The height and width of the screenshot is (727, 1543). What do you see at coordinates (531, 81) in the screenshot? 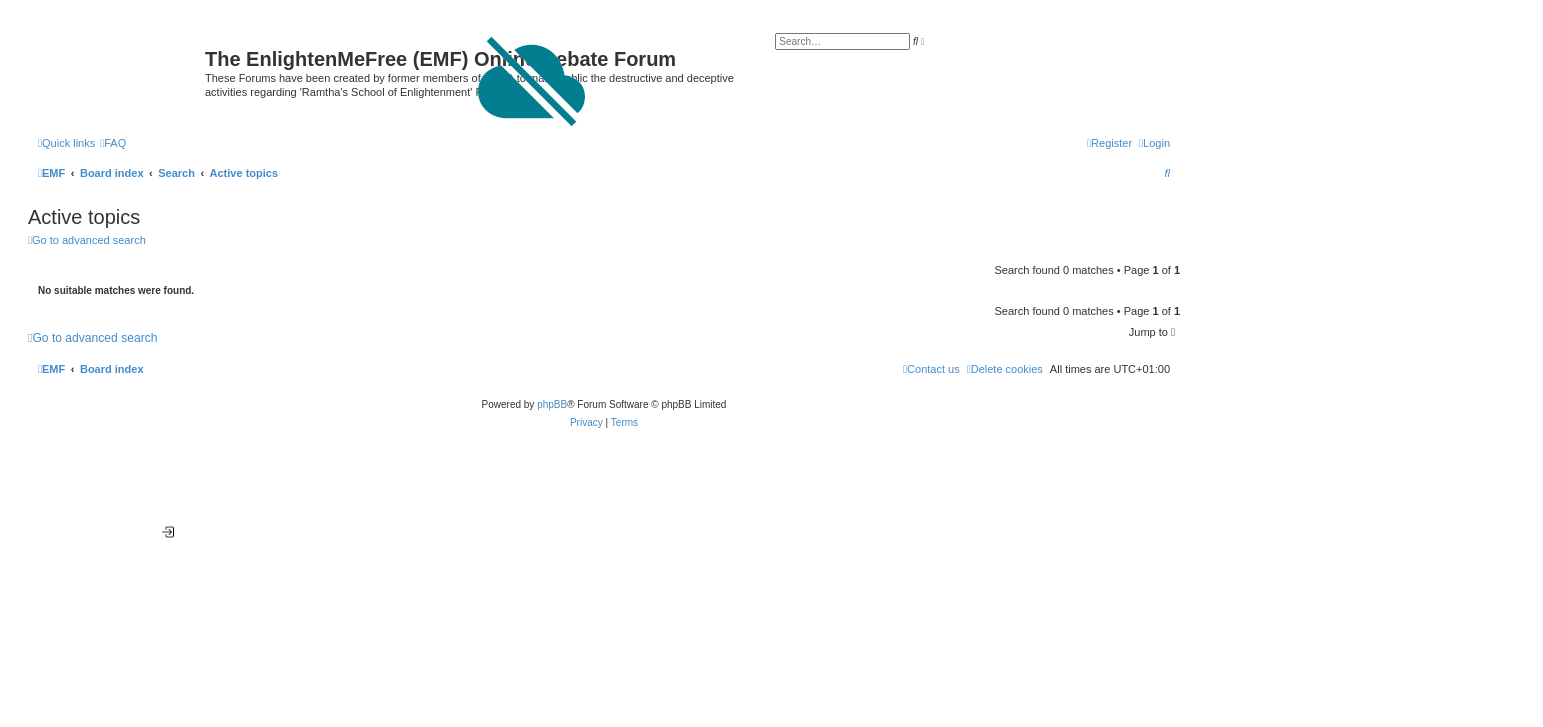
I see `indicates cloud services are unavailable` at bounding box center [531, 81].